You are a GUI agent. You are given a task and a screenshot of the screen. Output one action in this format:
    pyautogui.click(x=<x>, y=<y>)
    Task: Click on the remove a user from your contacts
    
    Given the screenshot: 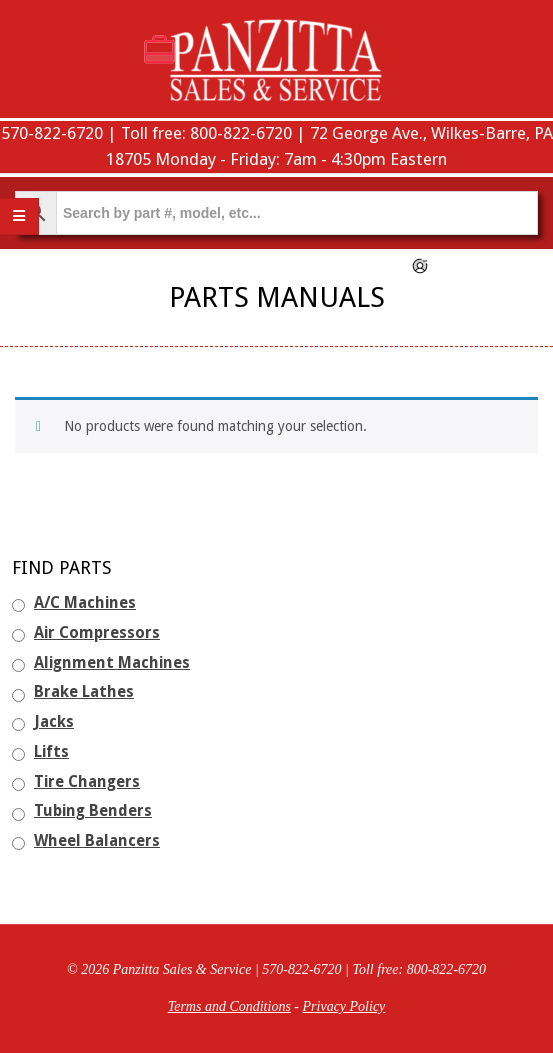 What is the action you would take?
    pyautogui.click(x=420, y=266)
    